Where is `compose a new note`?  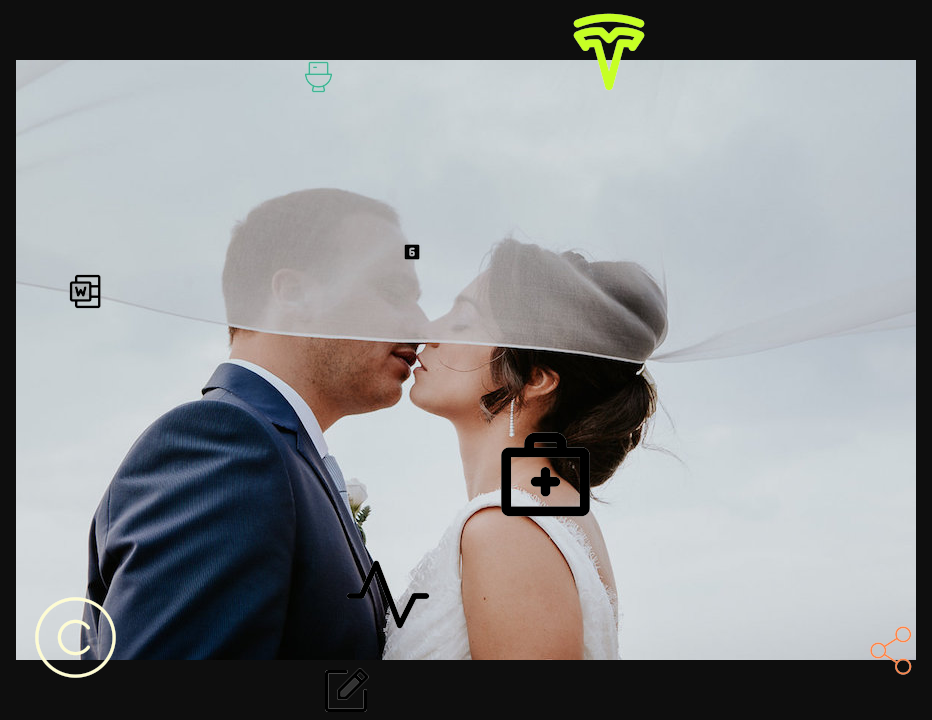 compose a new note is located at coordinates (346, 691).